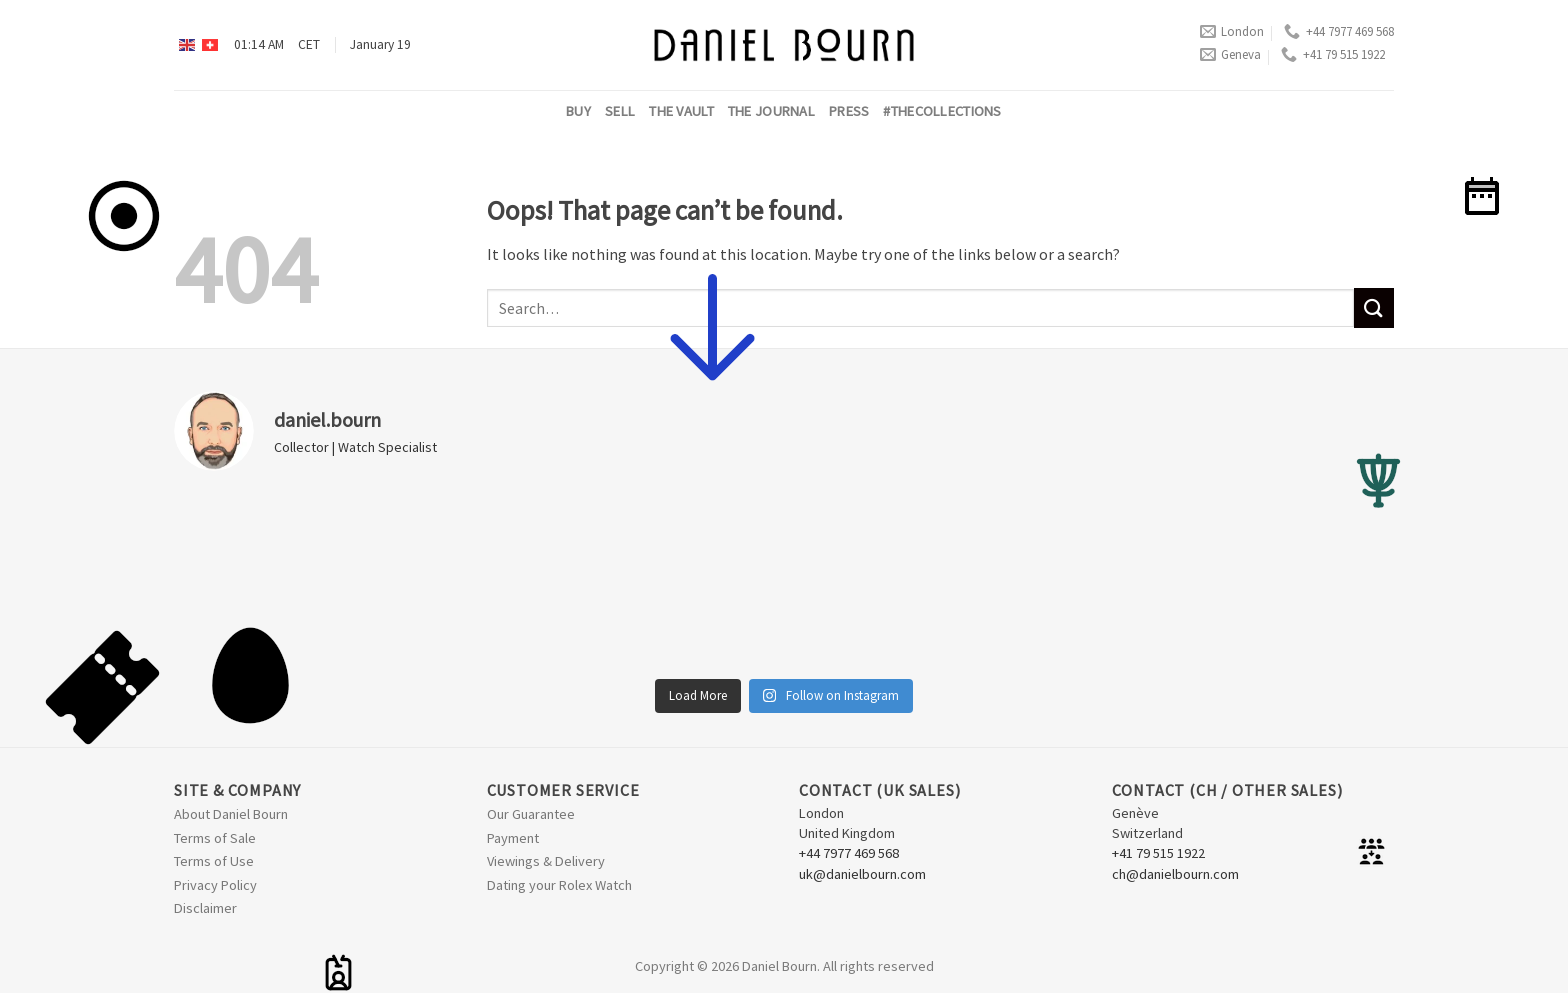  I want to click on access disc golf course information, so click(1378, 480).